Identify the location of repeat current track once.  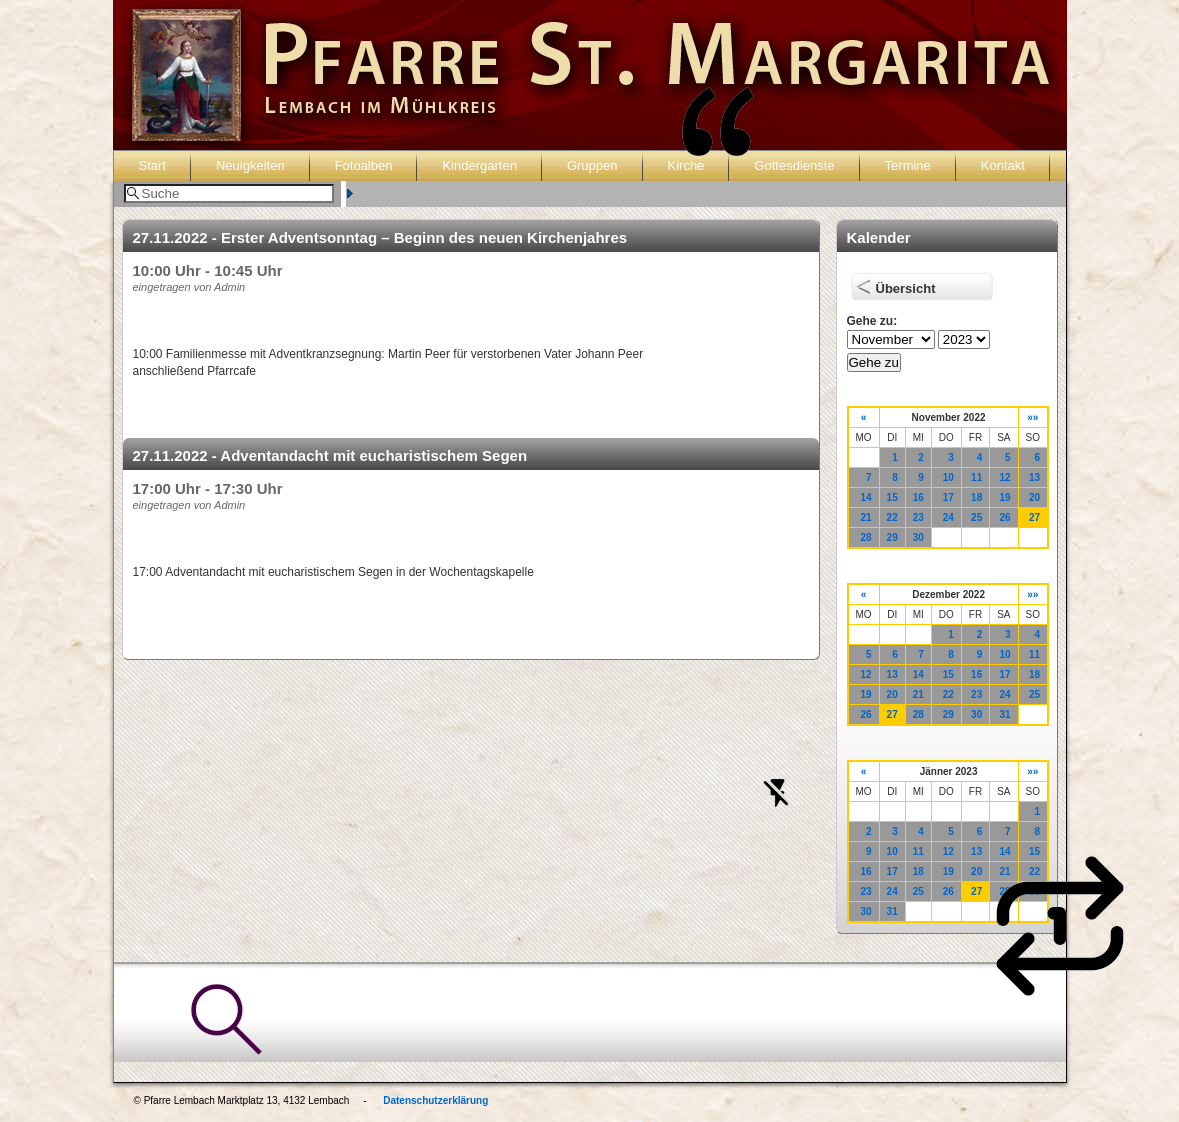
(1060, 926).